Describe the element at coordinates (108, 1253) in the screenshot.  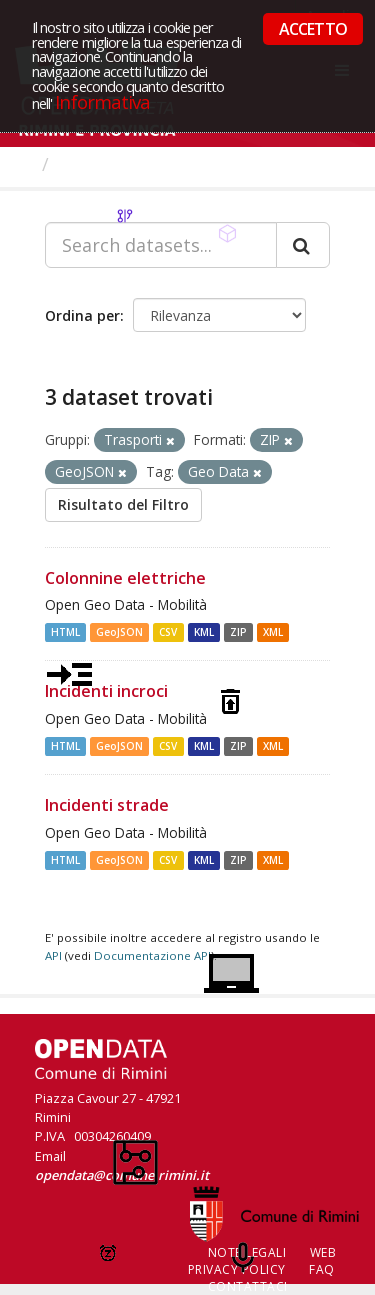
I see `snooze an alarm or reminder` at that location.